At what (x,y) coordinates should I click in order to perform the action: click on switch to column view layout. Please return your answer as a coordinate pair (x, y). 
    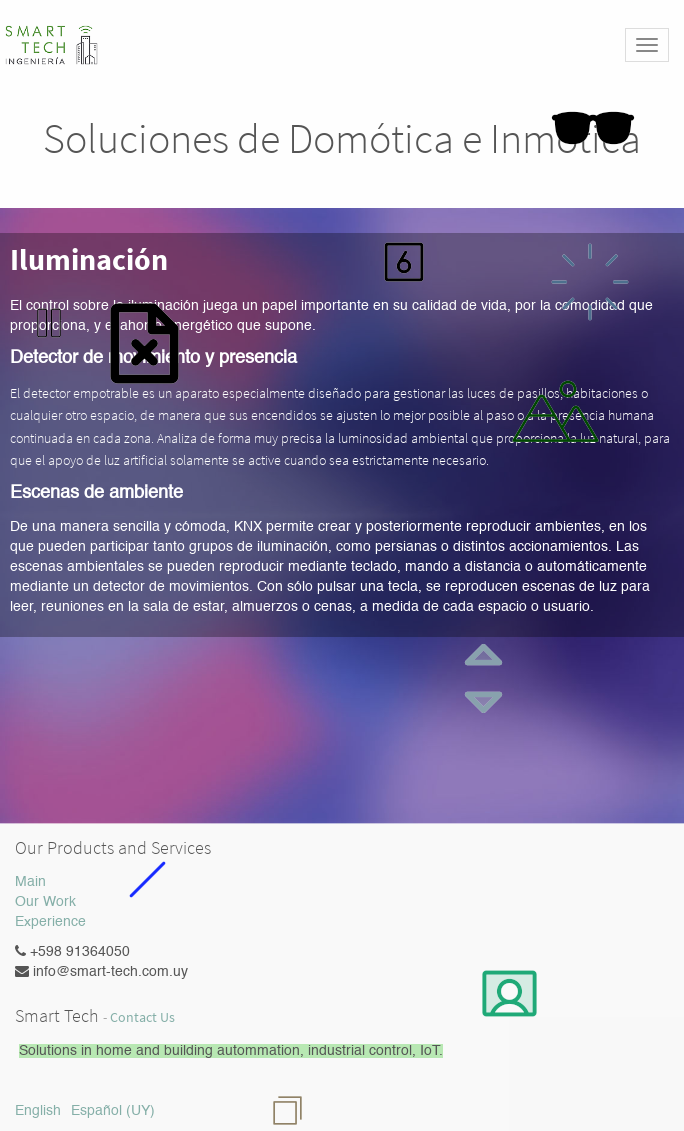
    Looking at the image, I should click on (49, 323).